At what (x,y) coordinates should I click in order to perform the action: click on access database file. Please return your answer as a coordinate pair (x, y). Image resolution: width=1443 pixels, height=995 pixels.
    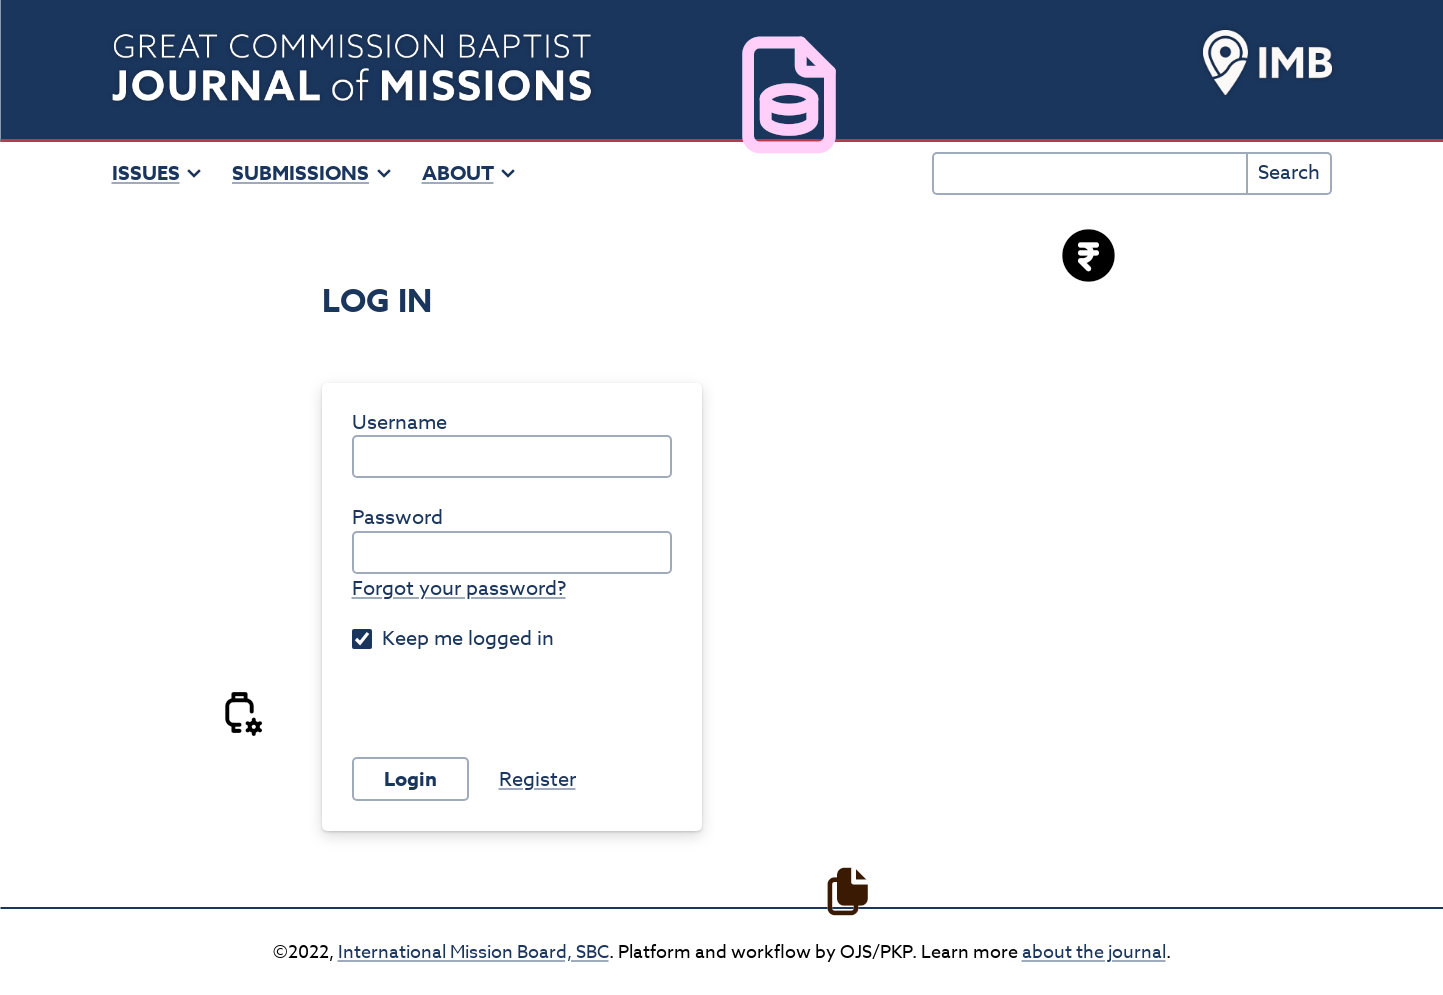
    Looking at the image, I should click on (789, 95).